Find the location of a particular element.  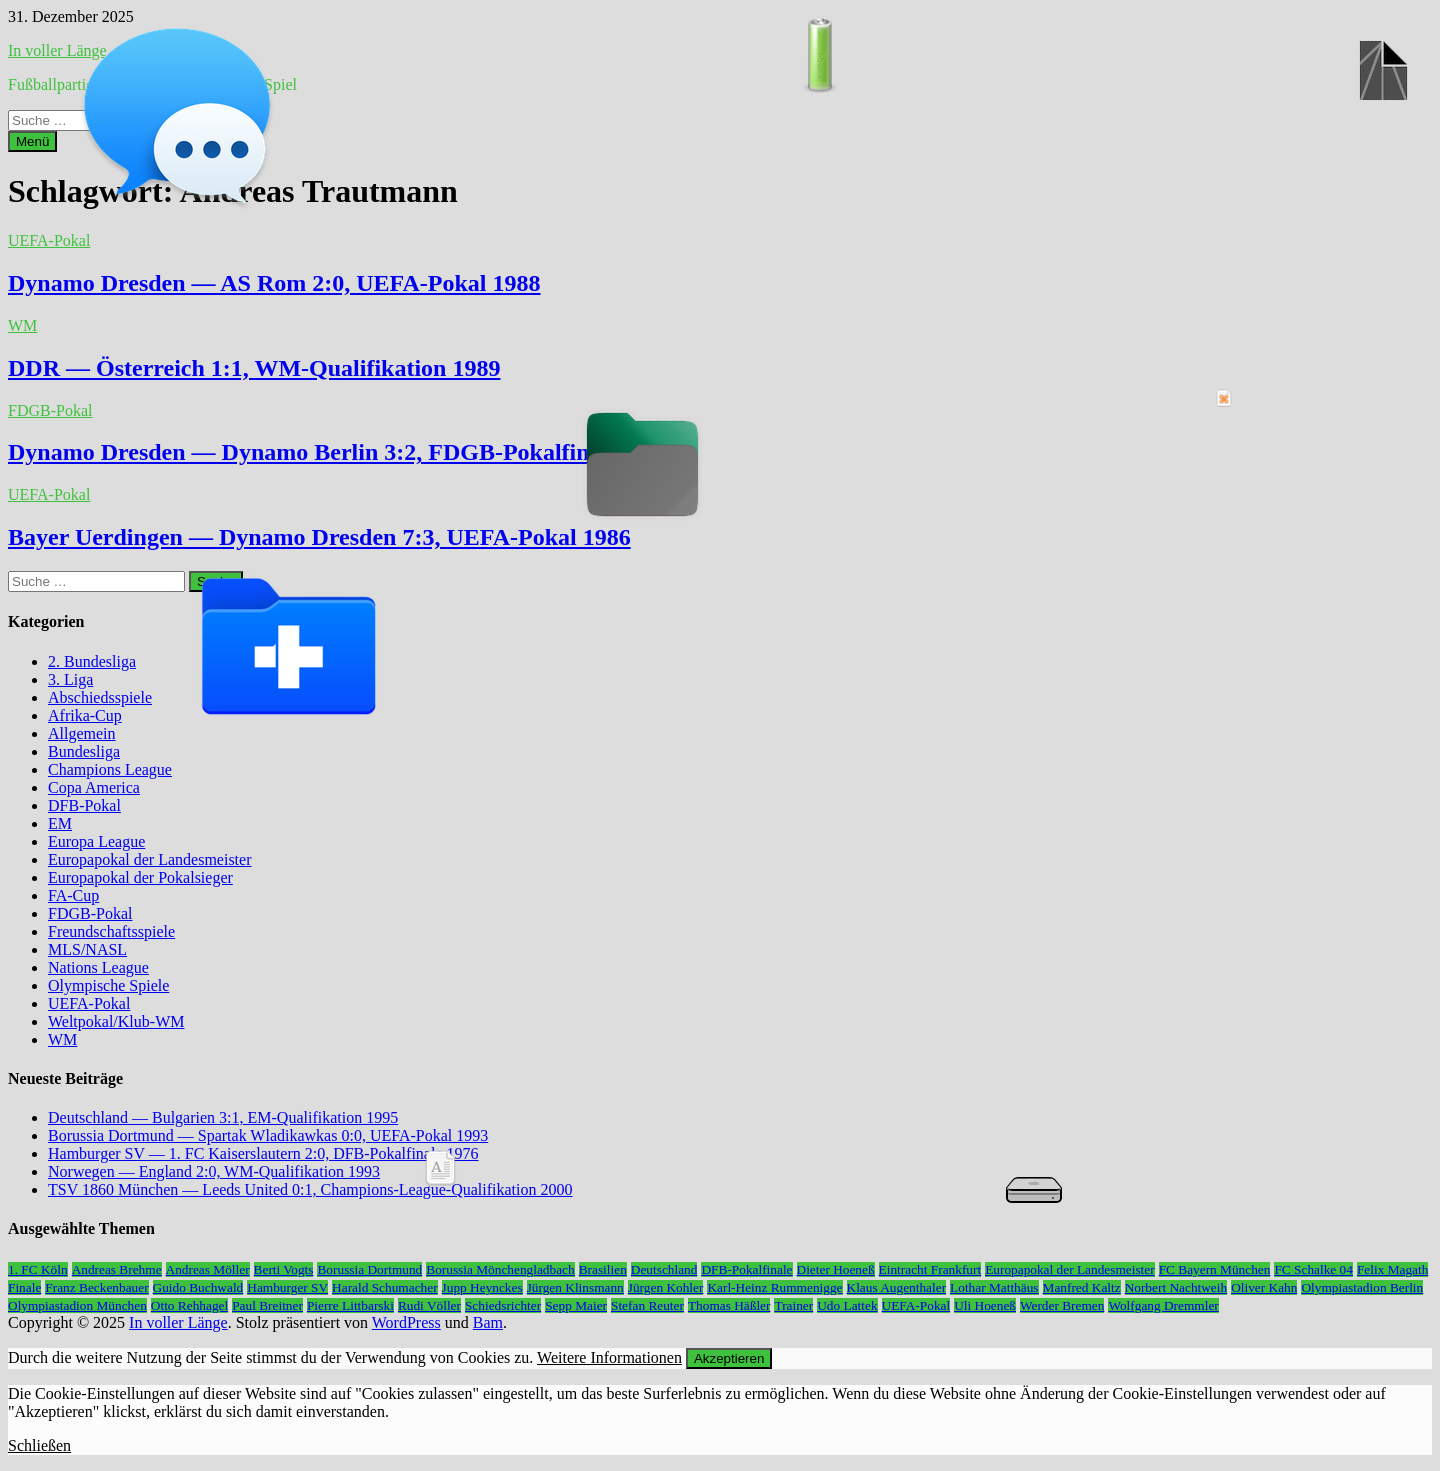

open wondershare dr.fone folder is located at coordinates (288, 651).